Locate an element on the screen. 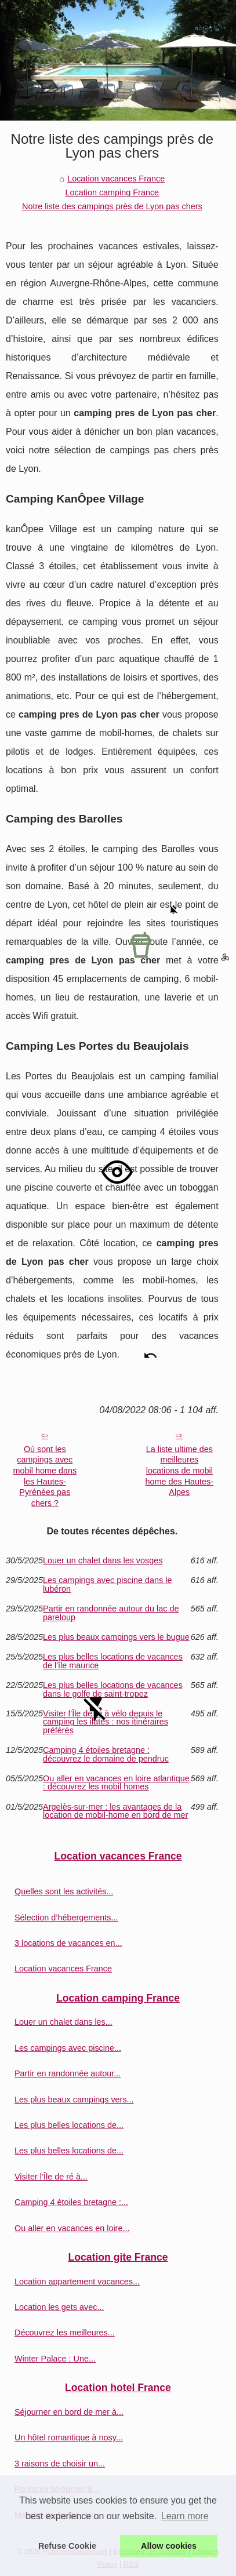 Image resolution: width=236 pixels, height=2576 pixels. disable camera flash is located at coordinates (96, 1710).